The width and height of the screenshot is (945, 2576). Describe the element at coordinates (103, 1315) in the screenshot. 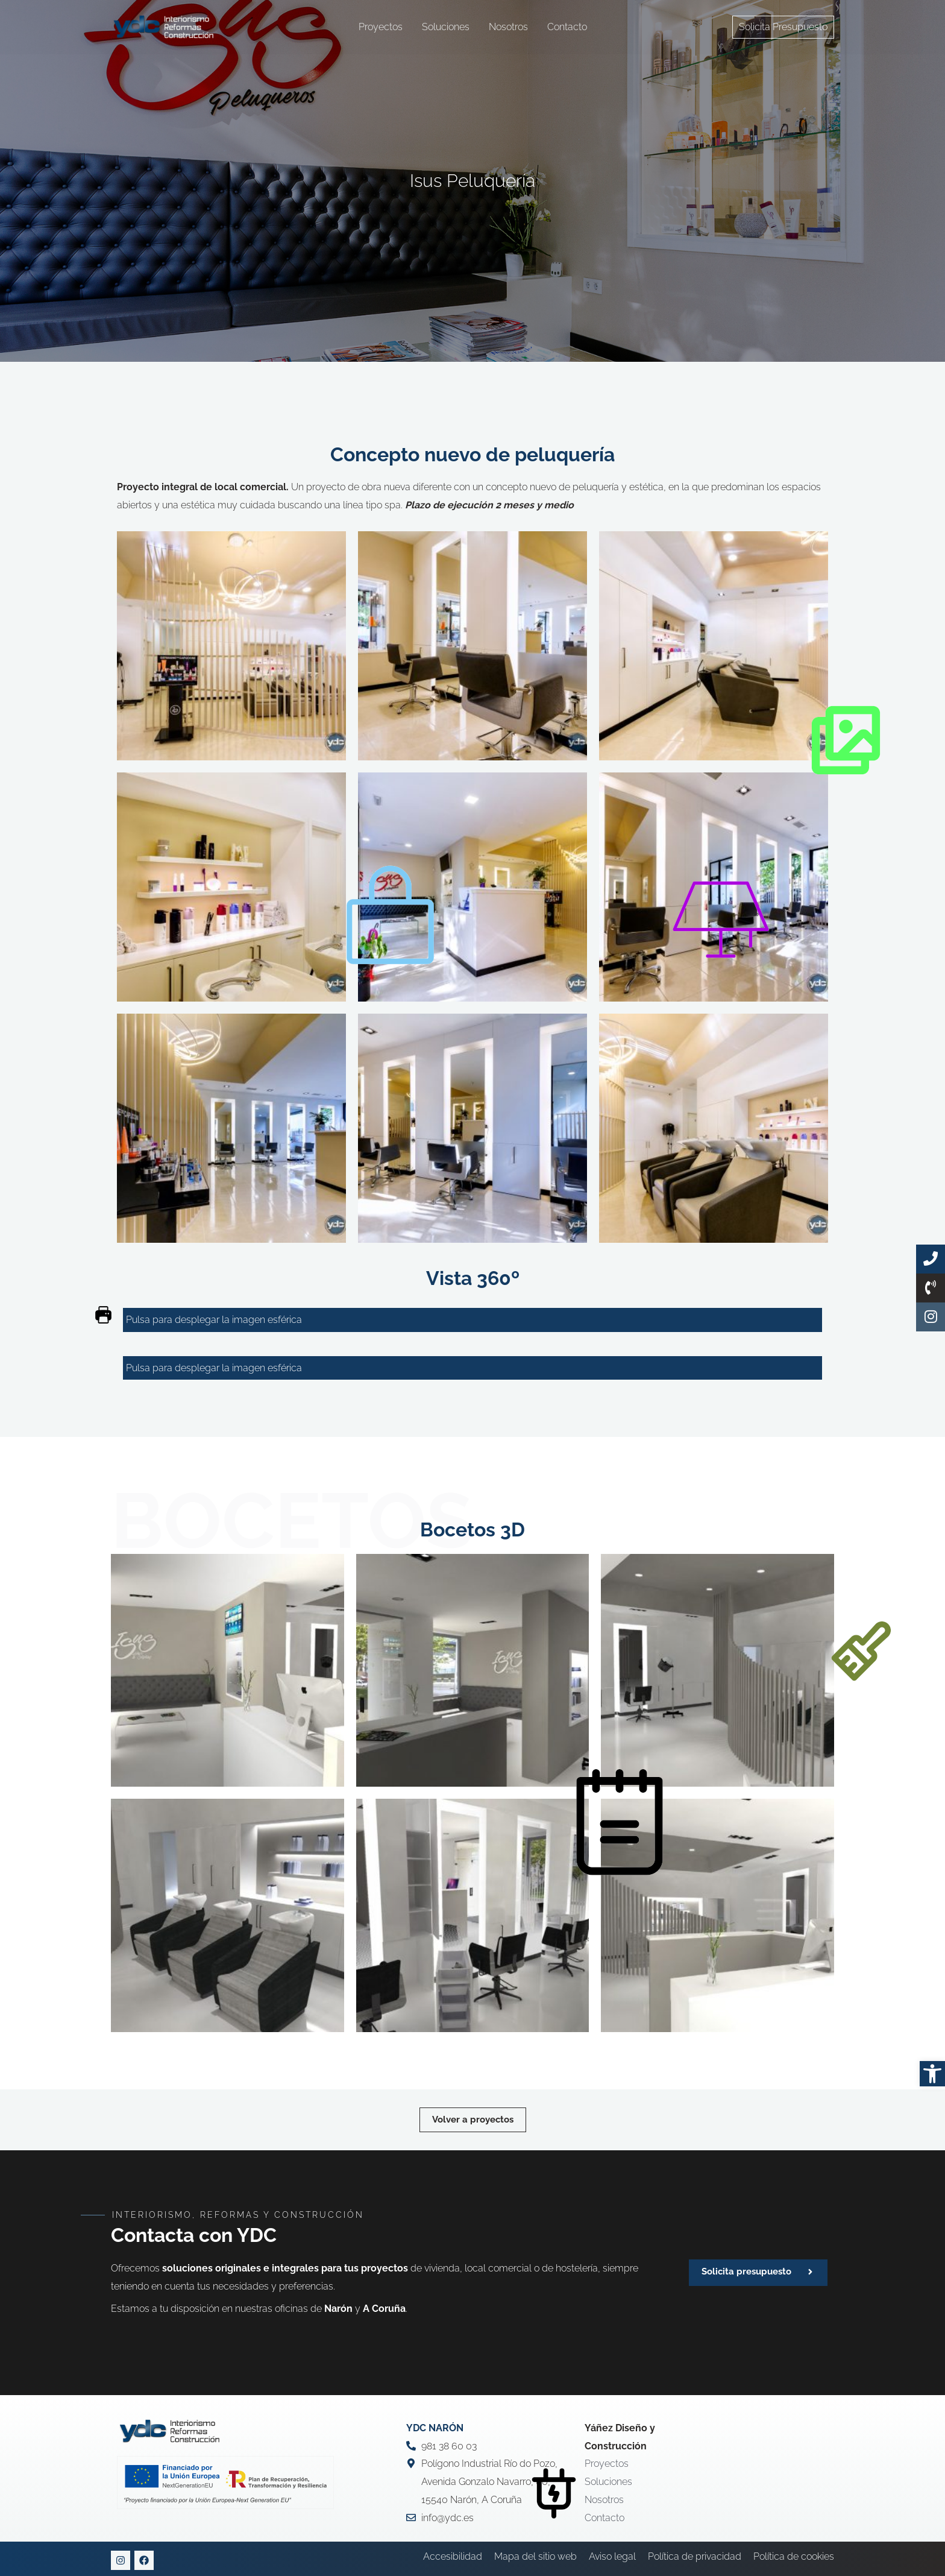

I see `print the current document` at that location.